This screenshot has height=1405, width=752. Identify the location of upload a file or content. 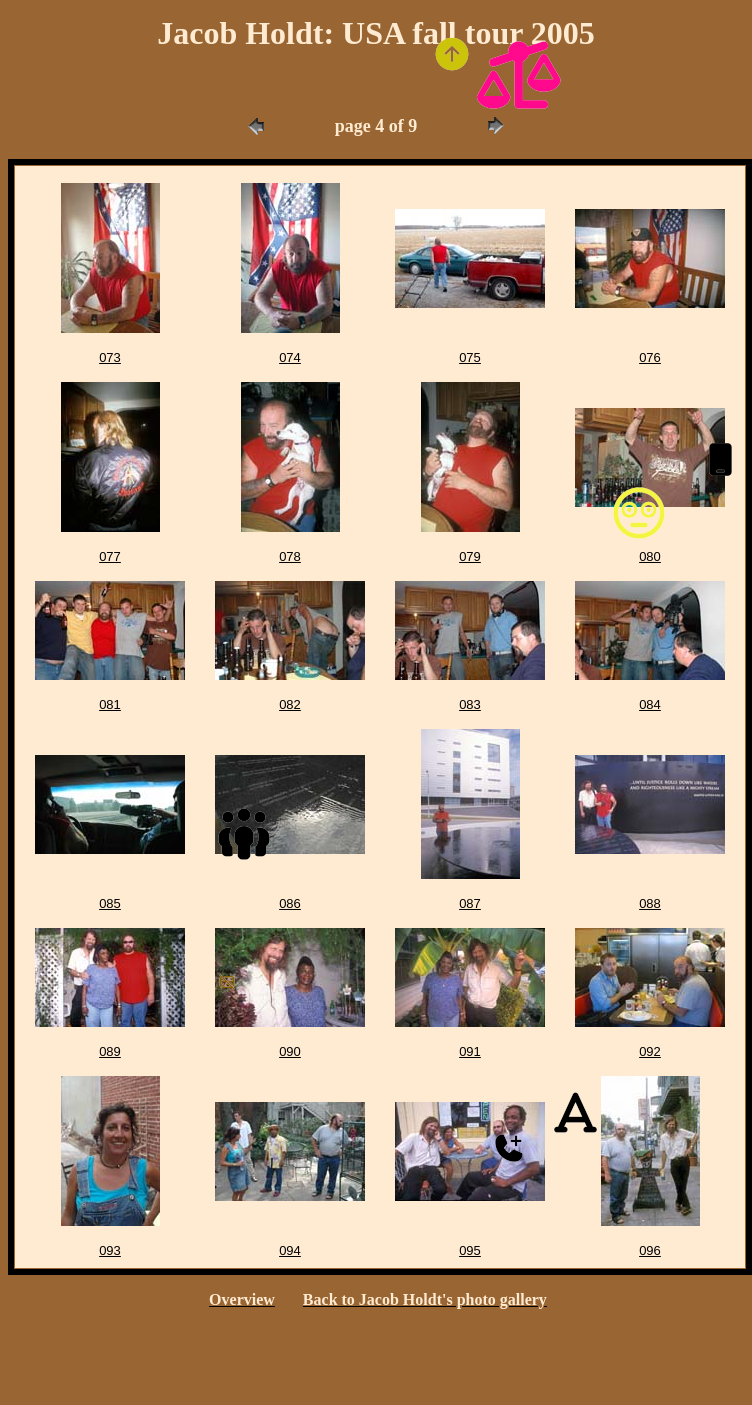
(452, 54).